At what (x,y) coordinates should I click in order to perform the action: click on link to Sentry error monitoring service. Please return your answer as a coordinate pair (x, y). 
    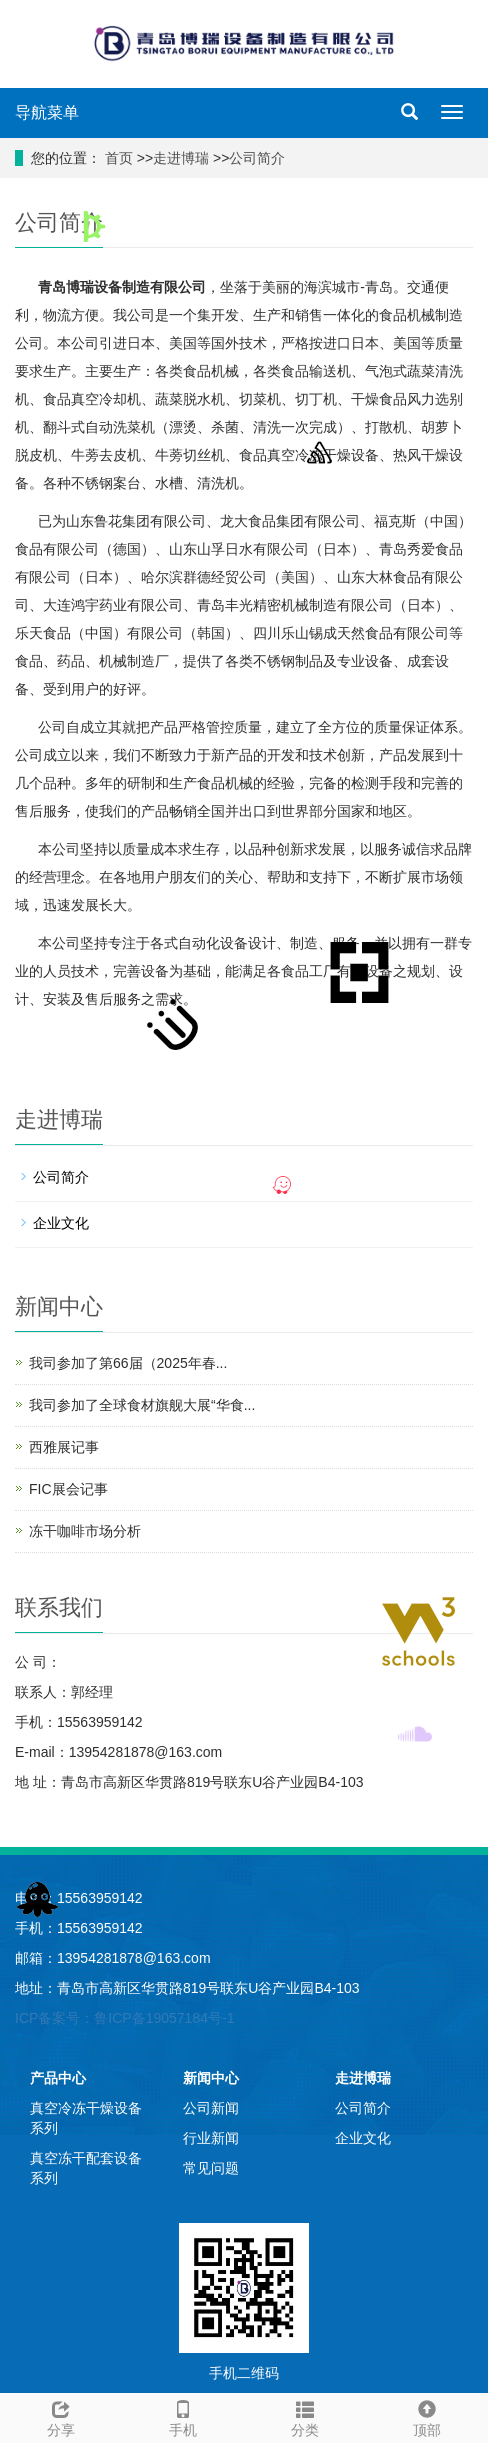
    Looking at the image, I should click on (319, 452).